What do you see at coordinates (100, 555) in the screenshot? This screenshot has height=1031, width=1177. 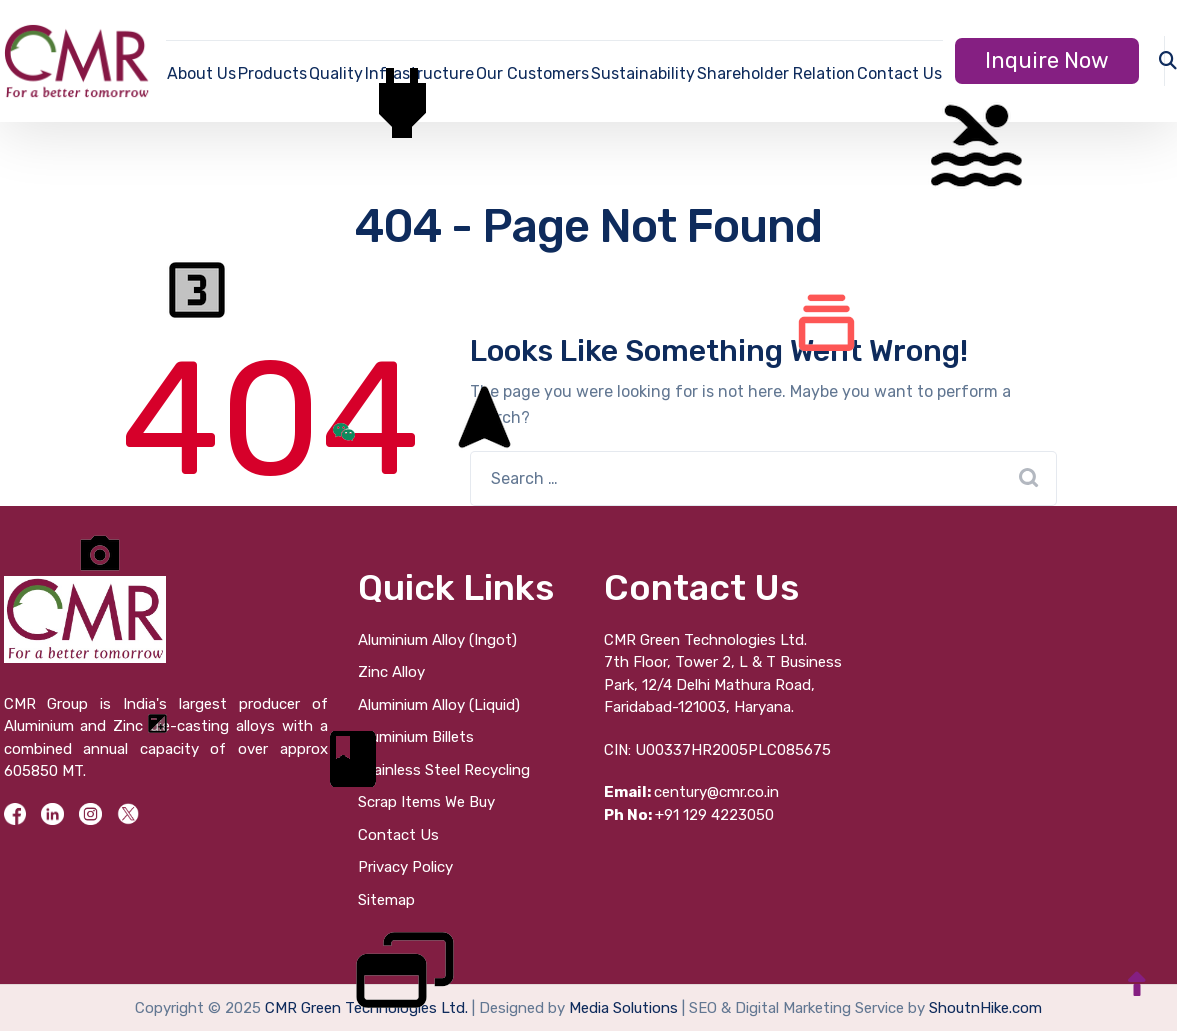 I see `take a photo` at bounding box center [100, 555].